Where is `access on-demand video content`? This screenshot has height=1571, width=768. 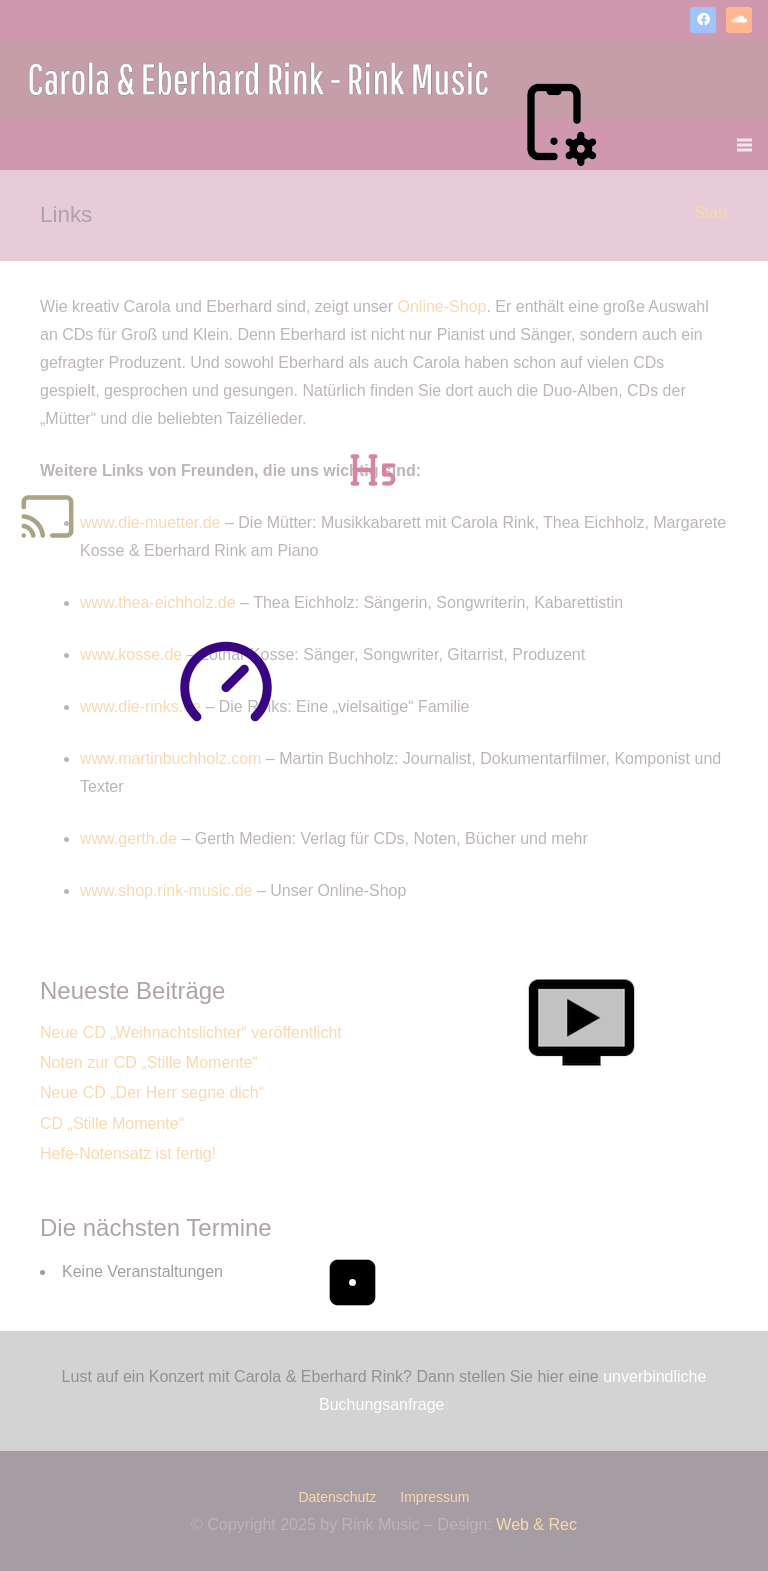 access on-demand video content is located at coordinates (581, 1022).